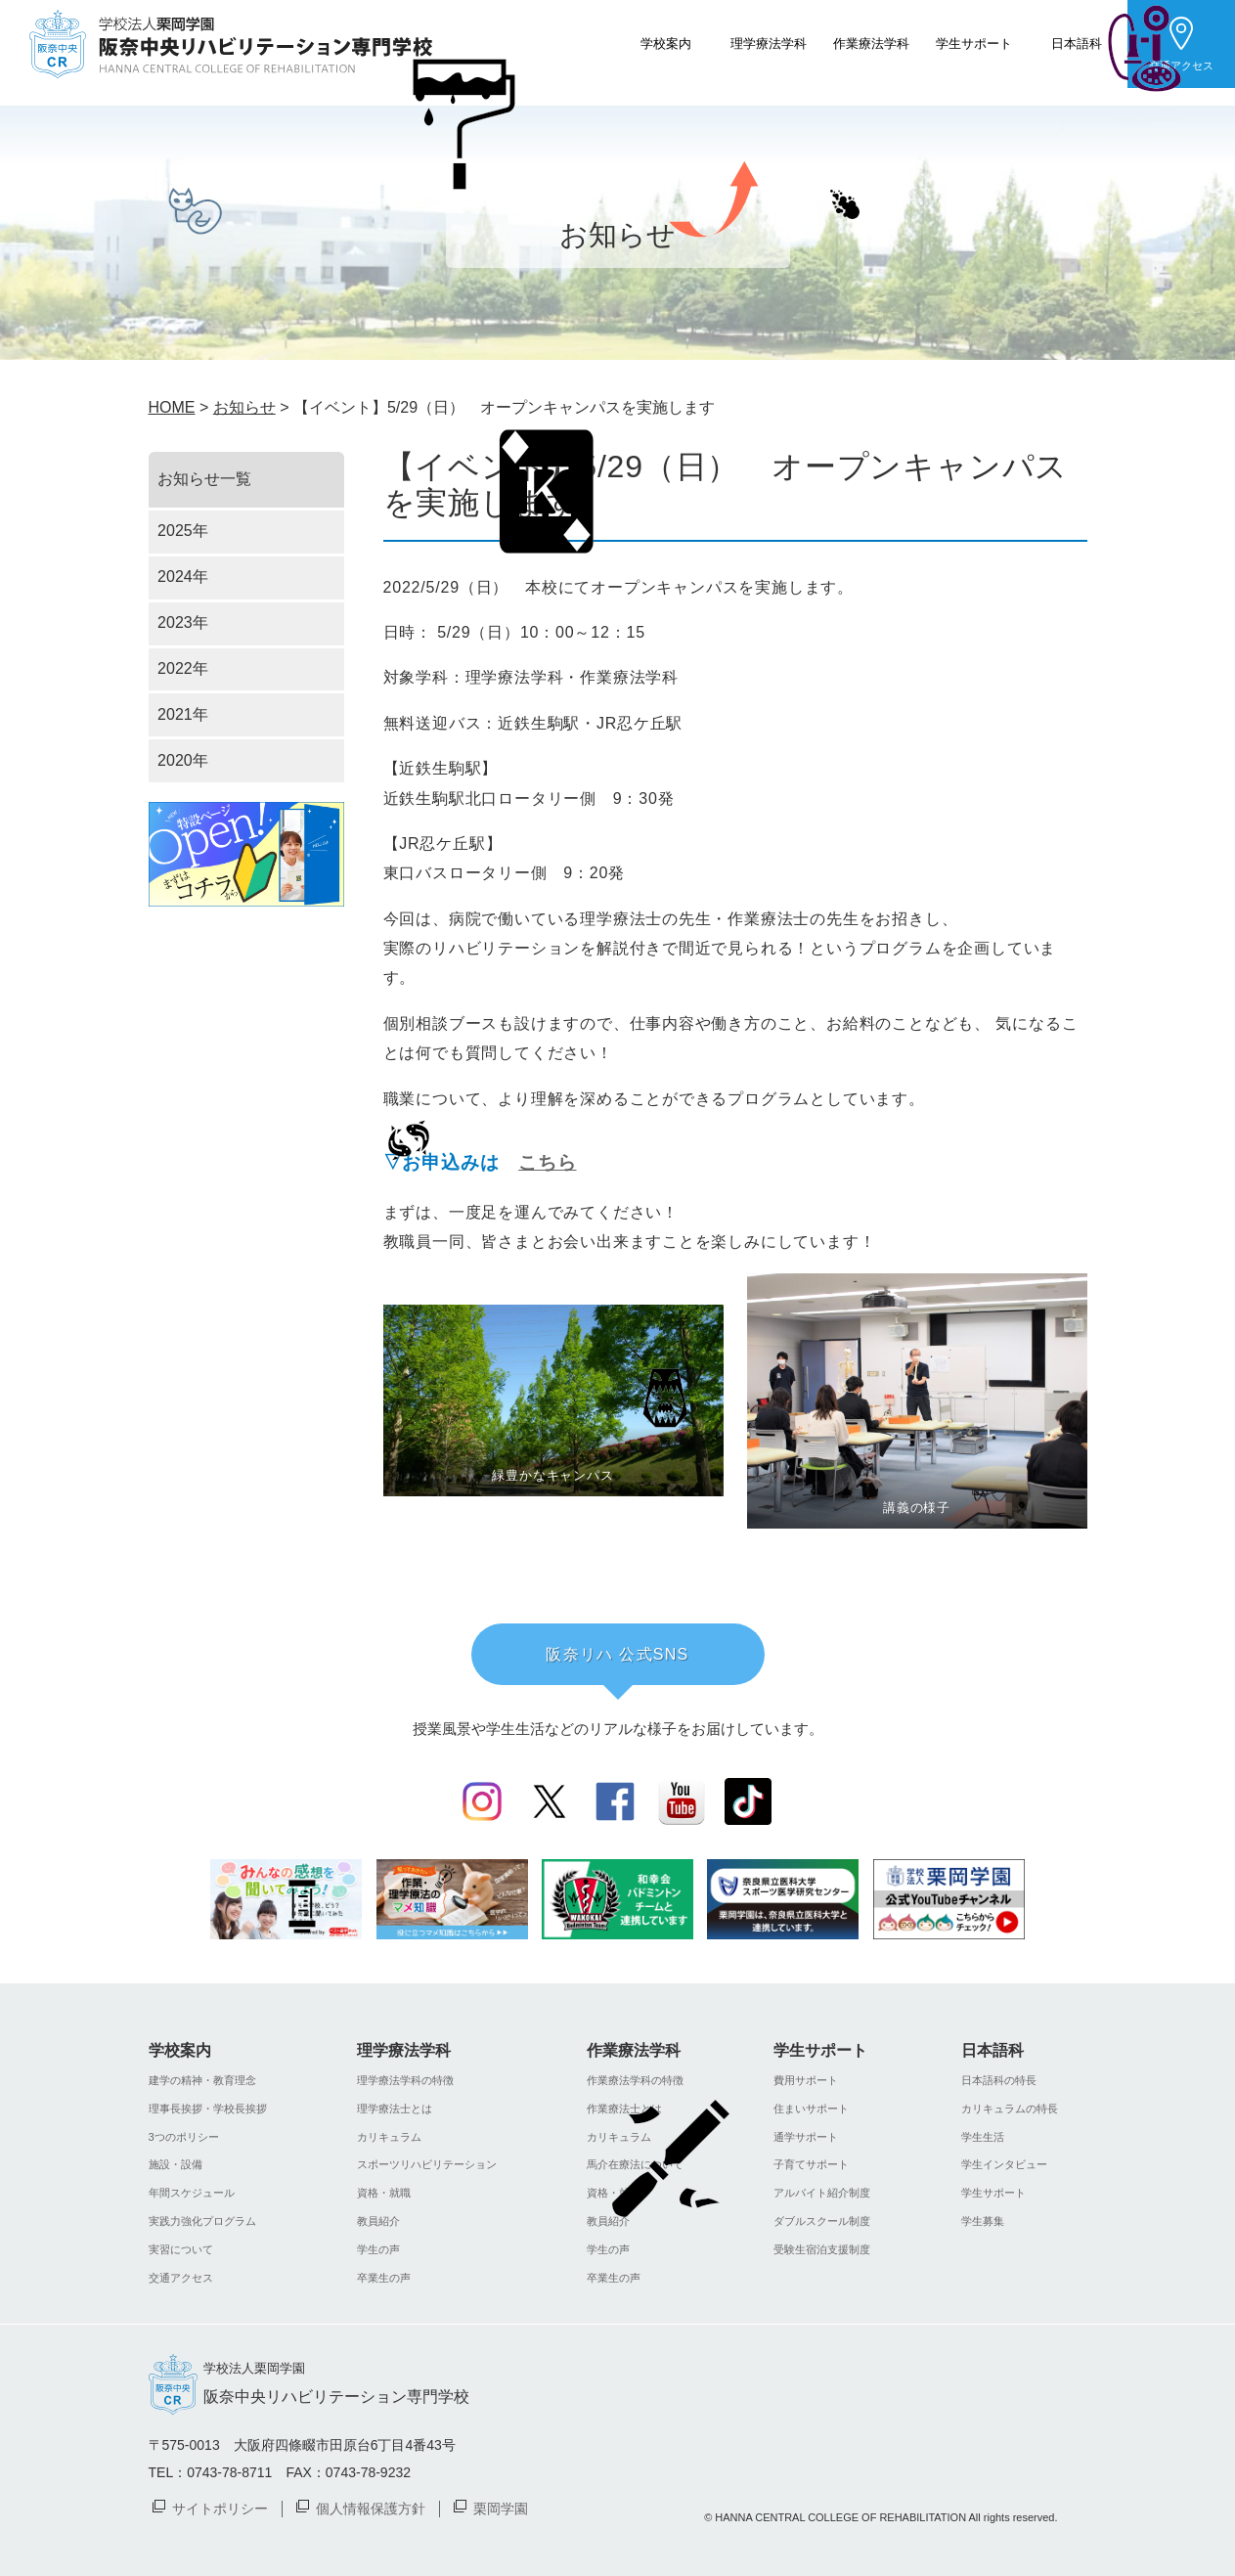 The width and height of the screenshot is (1235, 2576). Describe the element at coordinates (460, 124) in the screenshot. I see `customize theme or appearance settings` at that location.